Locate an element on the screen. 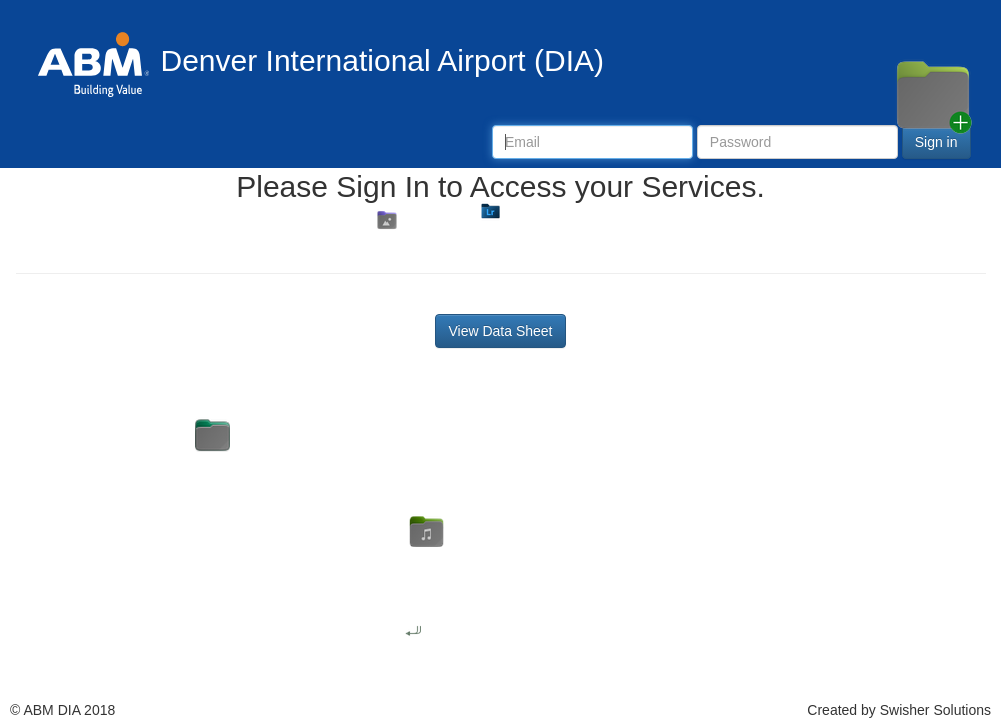  open your music folder is located at coordinates (426, 531).